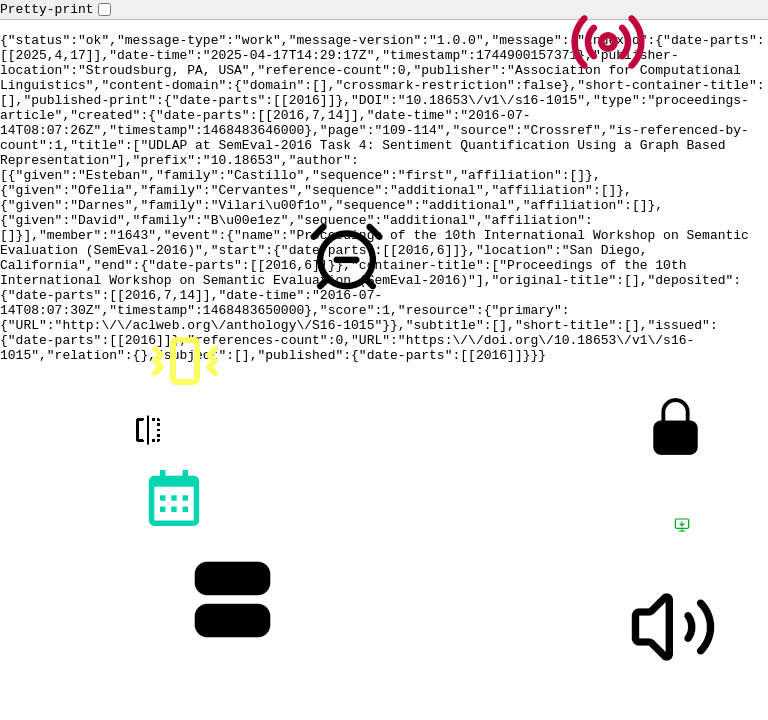  I want to click on access radio or audio streaming, so click(608, 42).